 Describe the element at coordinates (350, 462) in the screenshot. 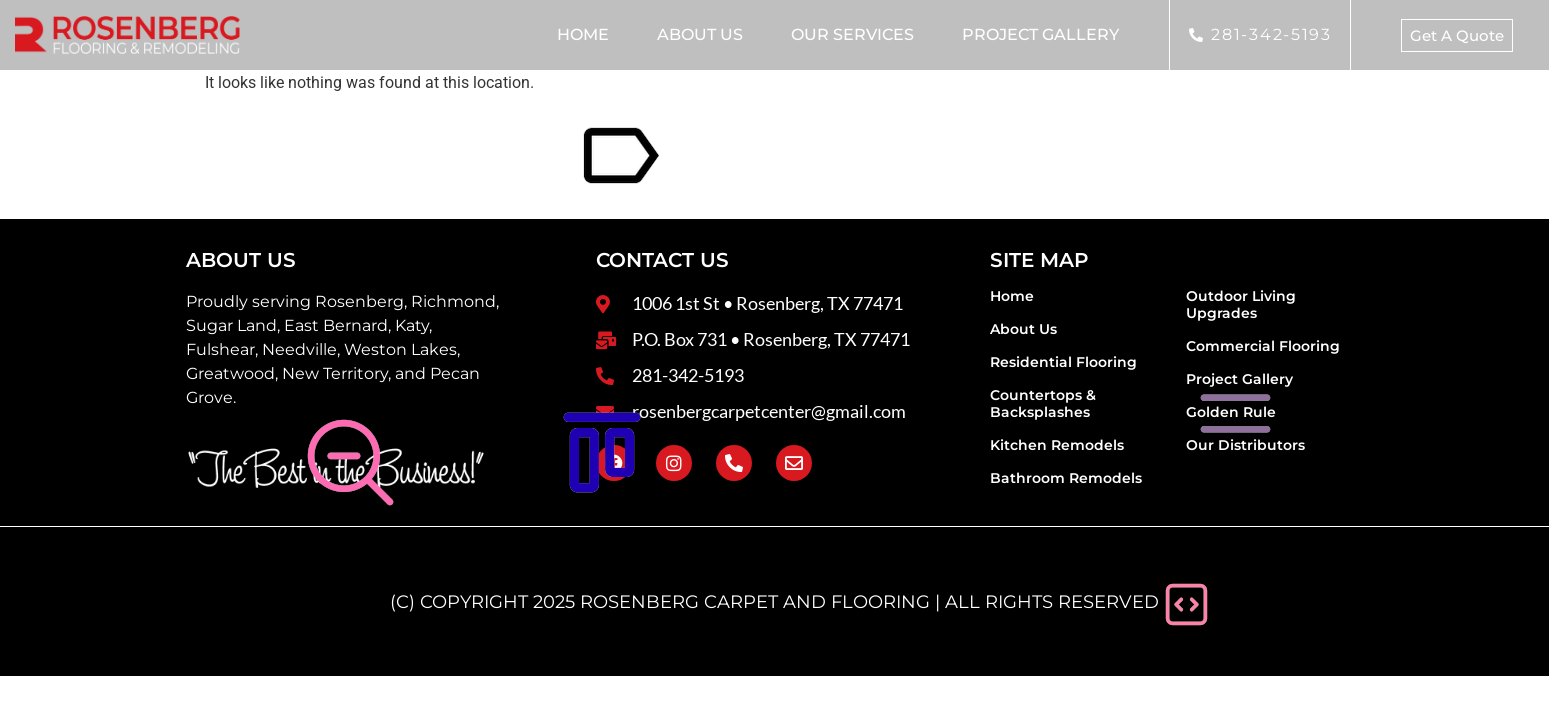

I see `zoom out` at that location.